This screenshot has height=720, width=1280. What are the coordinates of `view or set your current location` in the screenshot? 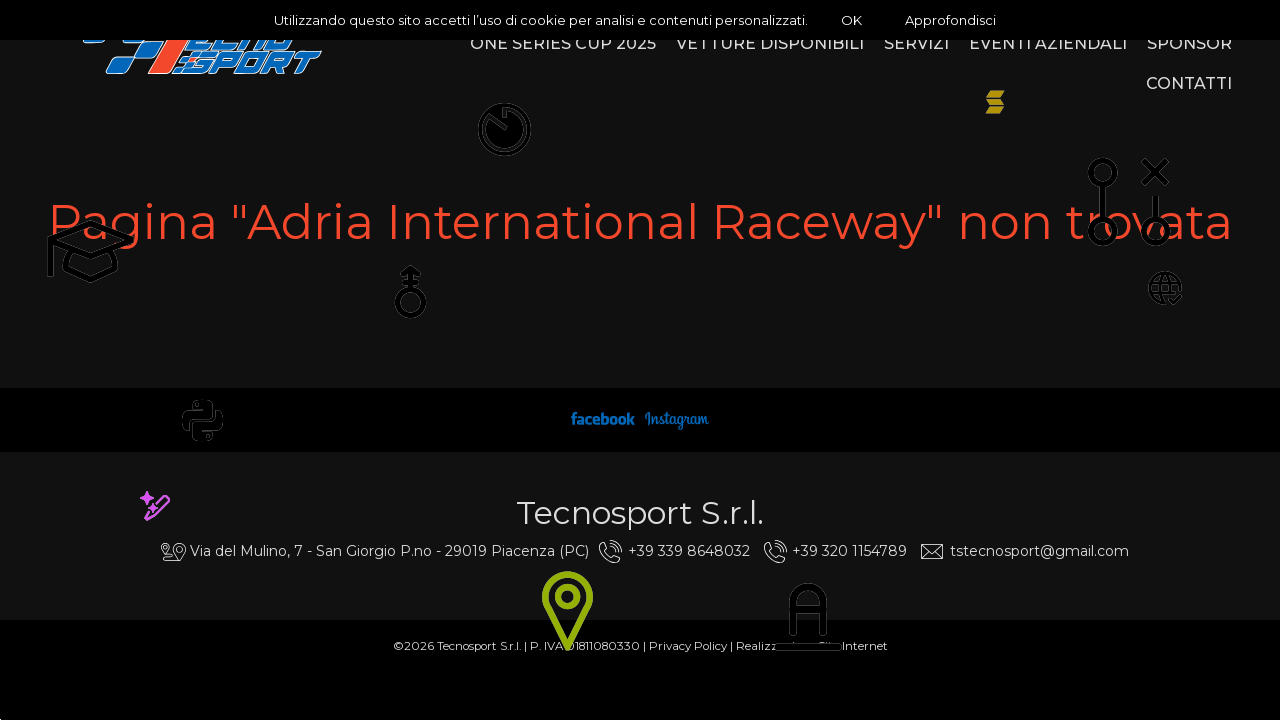 It's located at (567, 612).